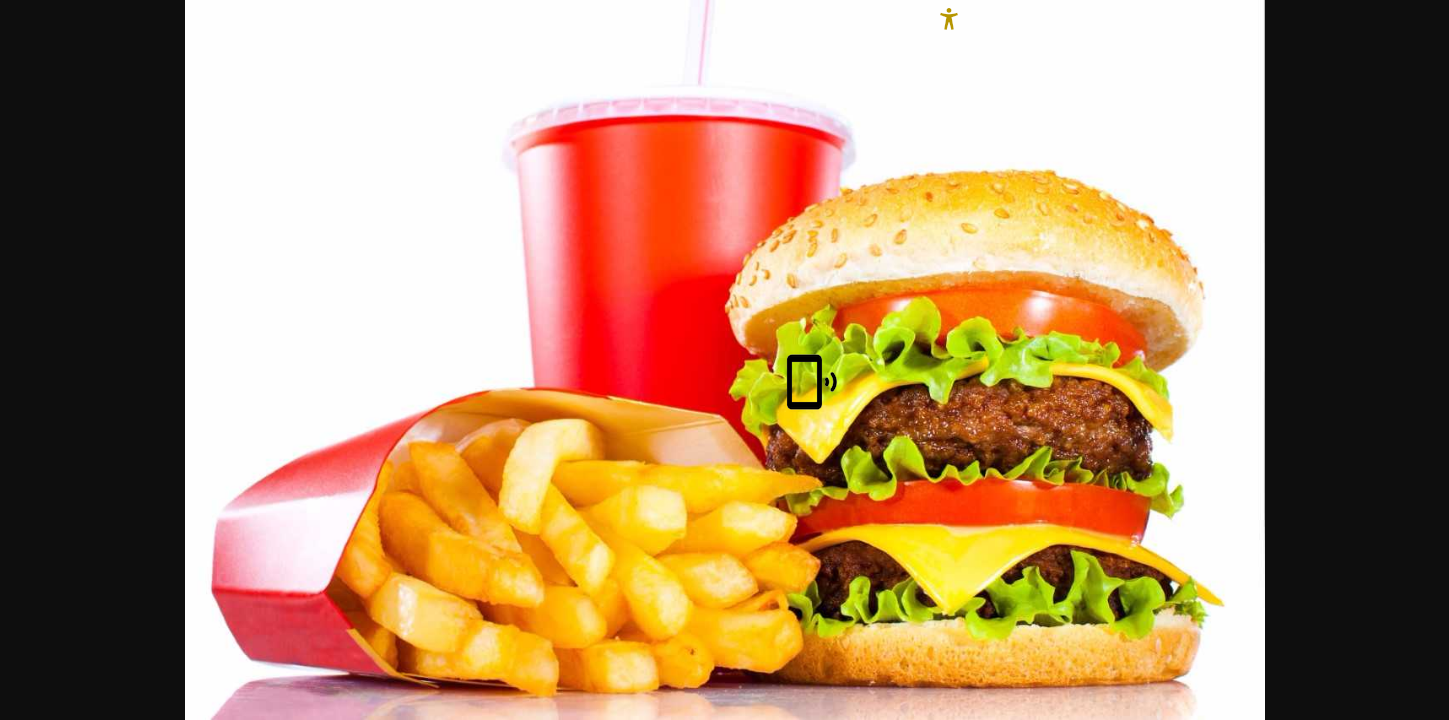  Describe the element at coordinates (949, 19) in the screenshot. I see `access accessibility settings` at that location.